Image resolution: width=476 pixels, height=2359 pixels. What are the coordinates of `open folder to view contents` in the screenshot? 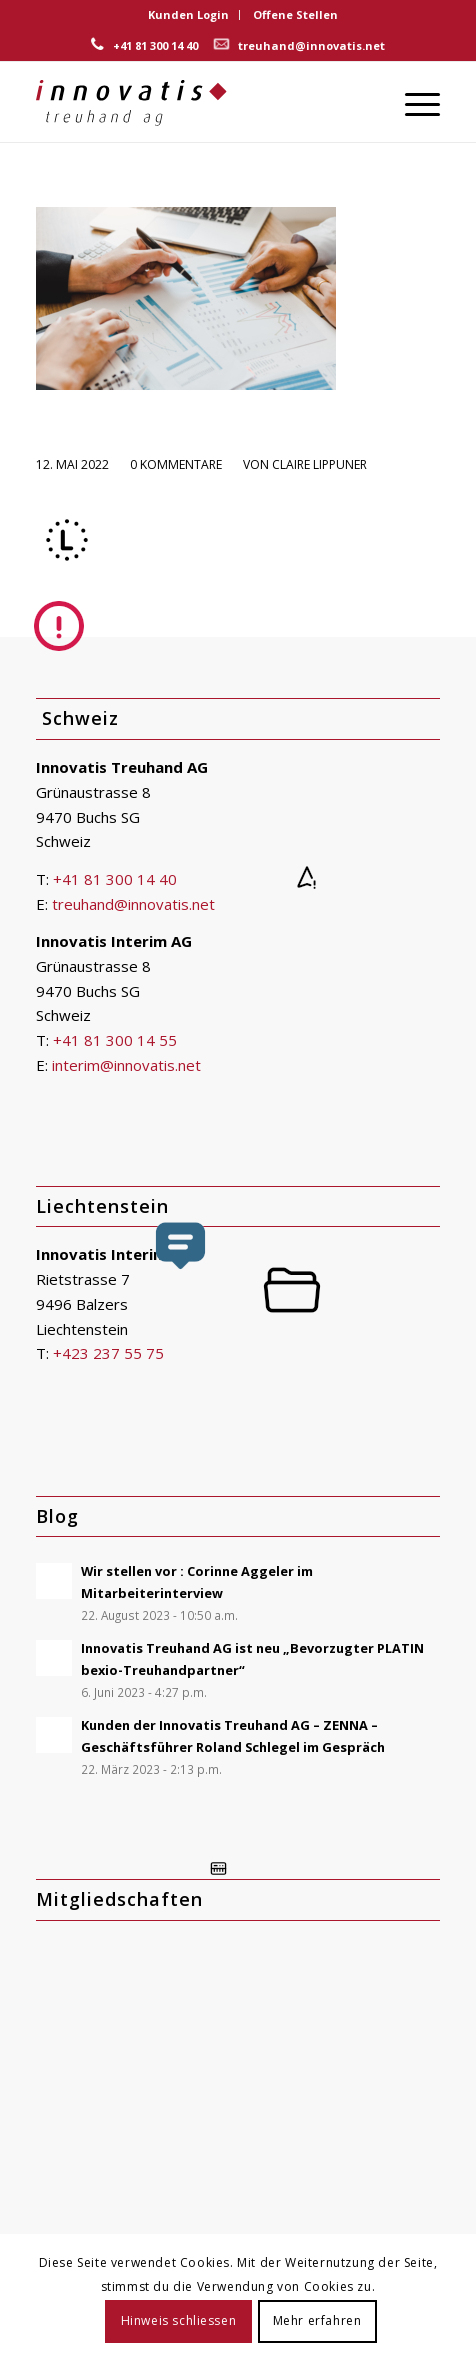 It's located at (292, 1290).